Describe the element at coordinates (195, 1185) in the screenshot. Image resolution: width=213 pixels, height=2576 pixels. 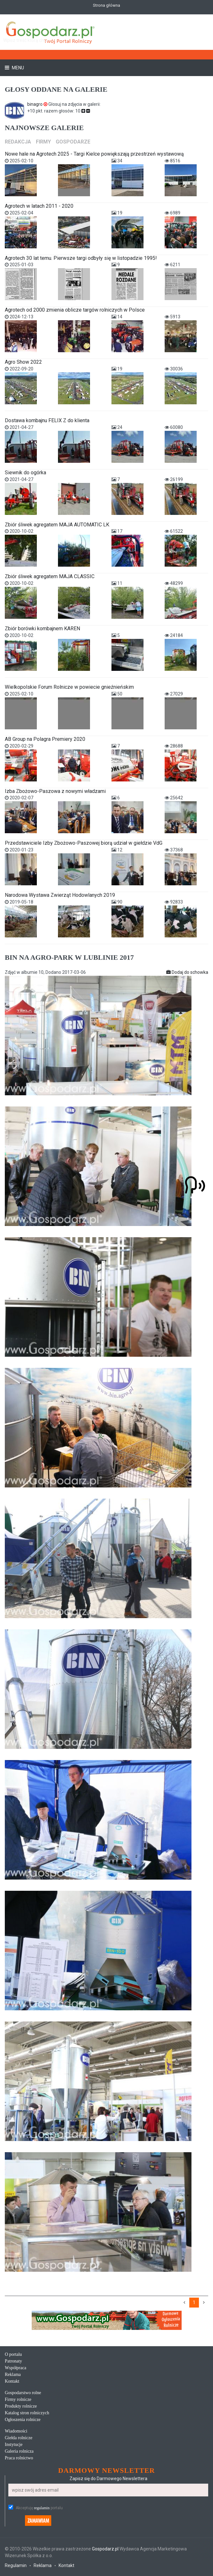
I see `activate text-to-speech or voice output` at that location.